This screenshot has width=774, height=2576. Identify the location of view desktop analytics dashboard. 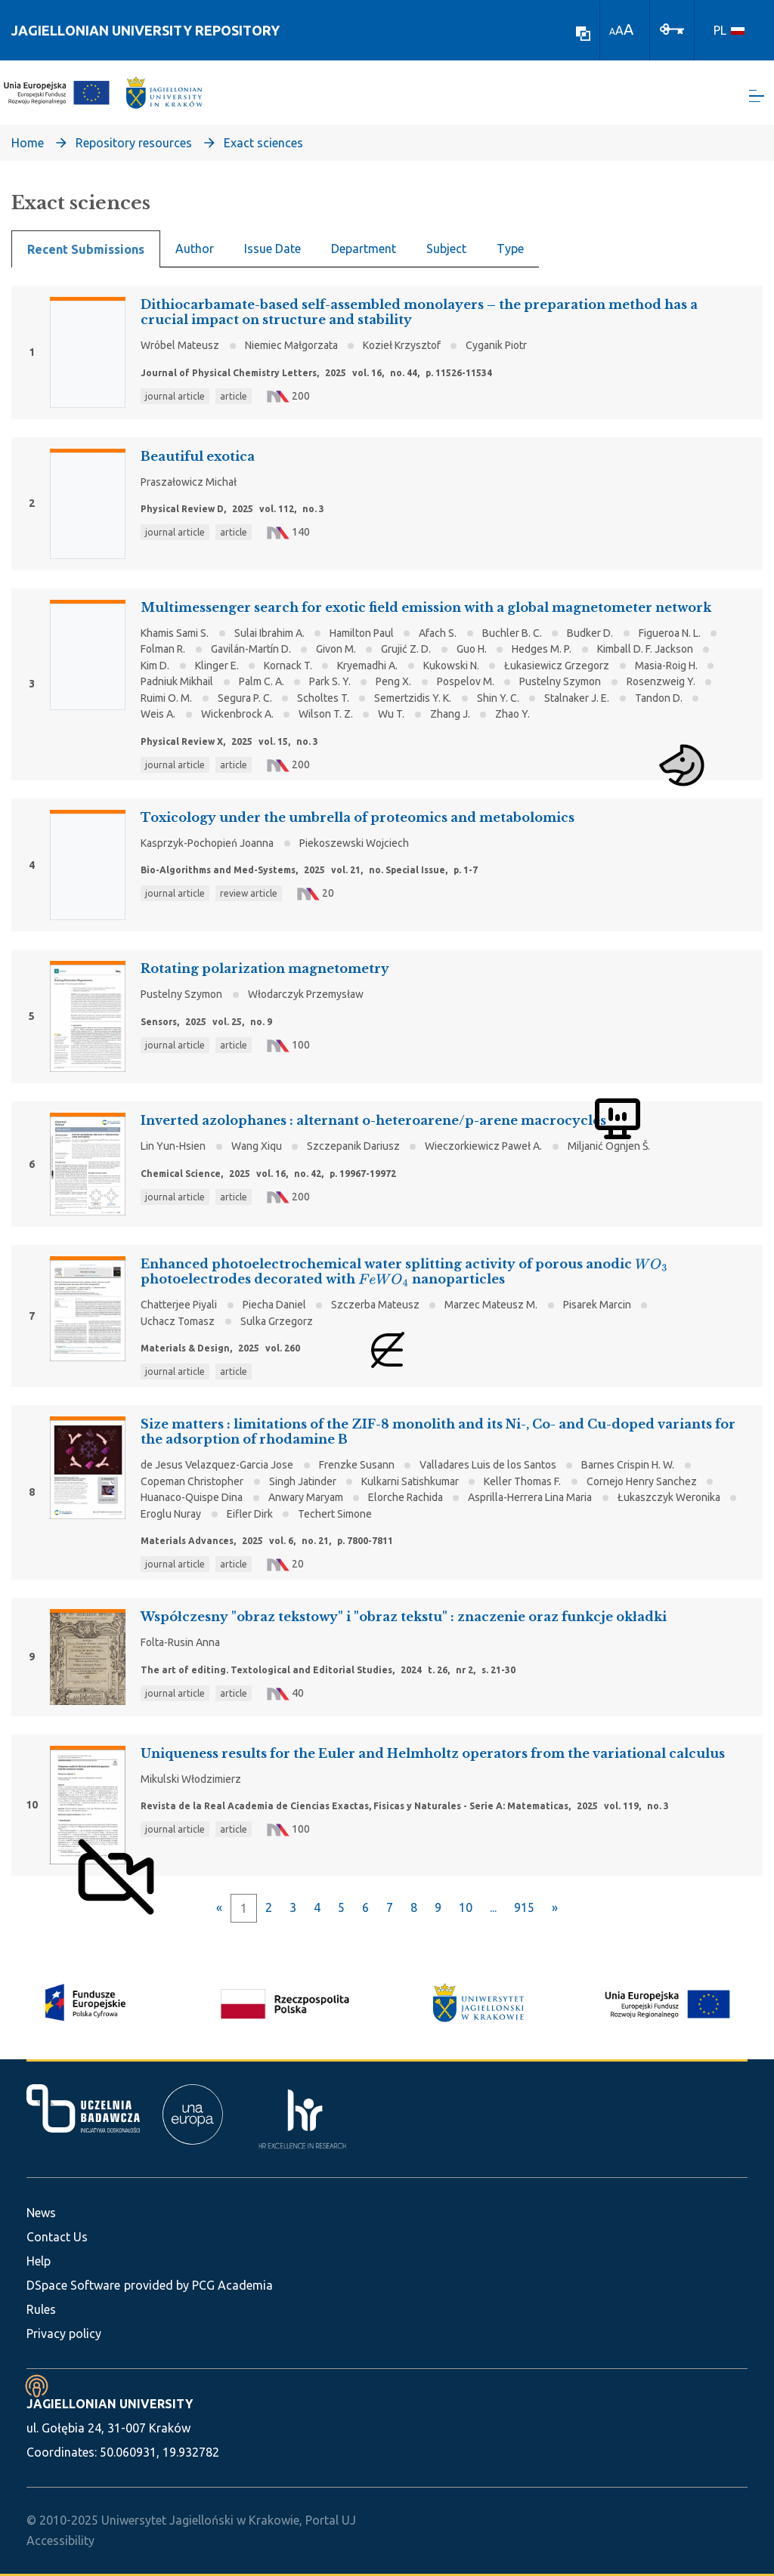
(618, 1119).